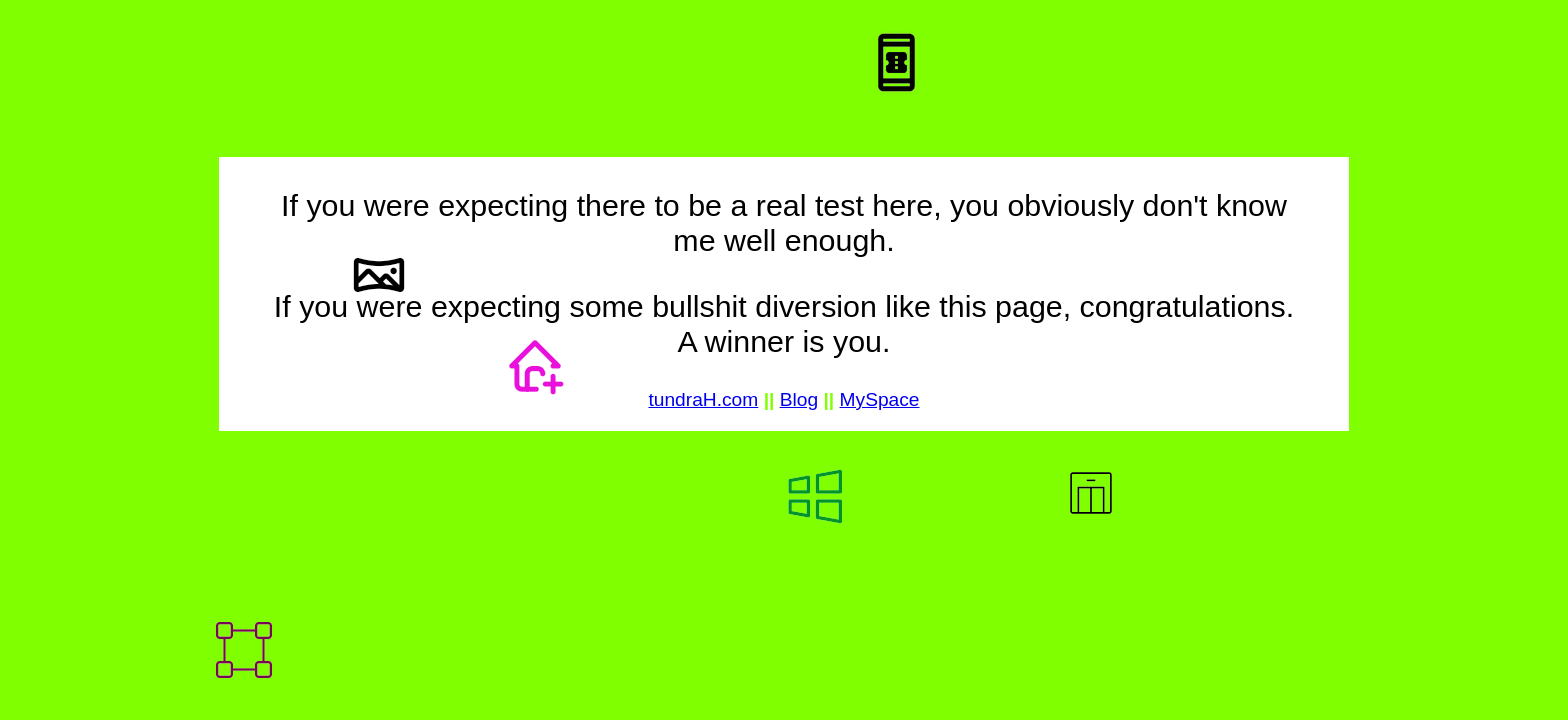  I want to click on view panorama or wide-angle photos, so click(379, 275).